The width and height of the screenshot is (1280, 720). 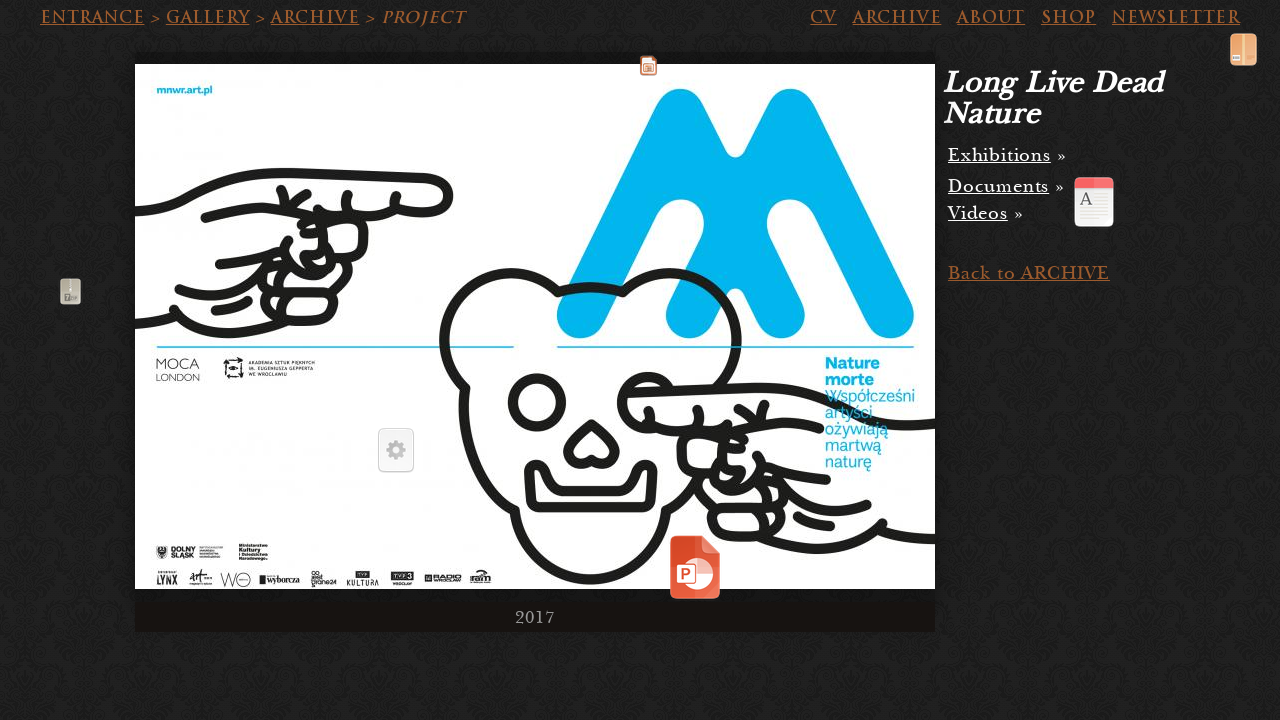 I want to click on a desktop application shortcut file, so click(x=396, y=450).